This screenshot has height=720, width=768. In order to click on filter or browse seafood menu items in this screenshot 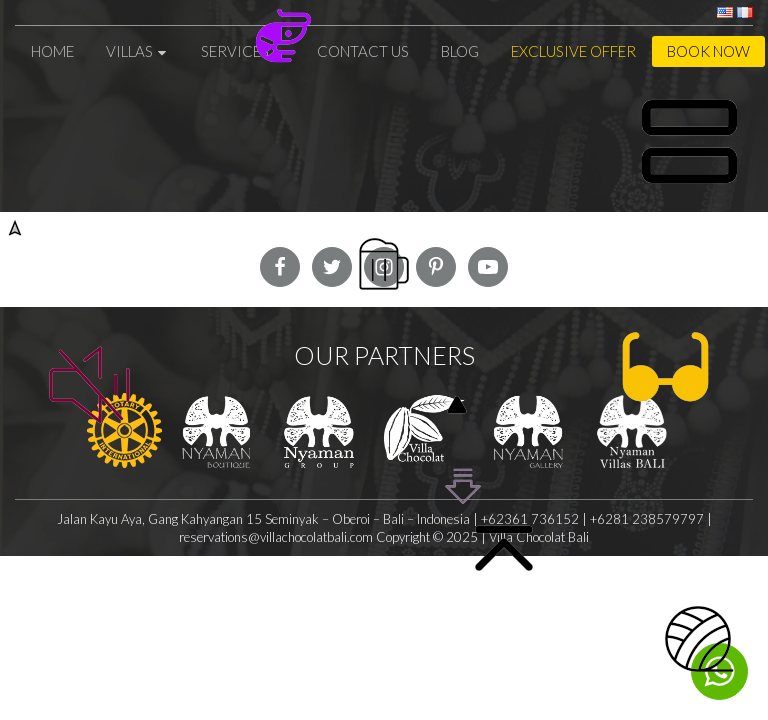, I will do `click(283, 36)`.